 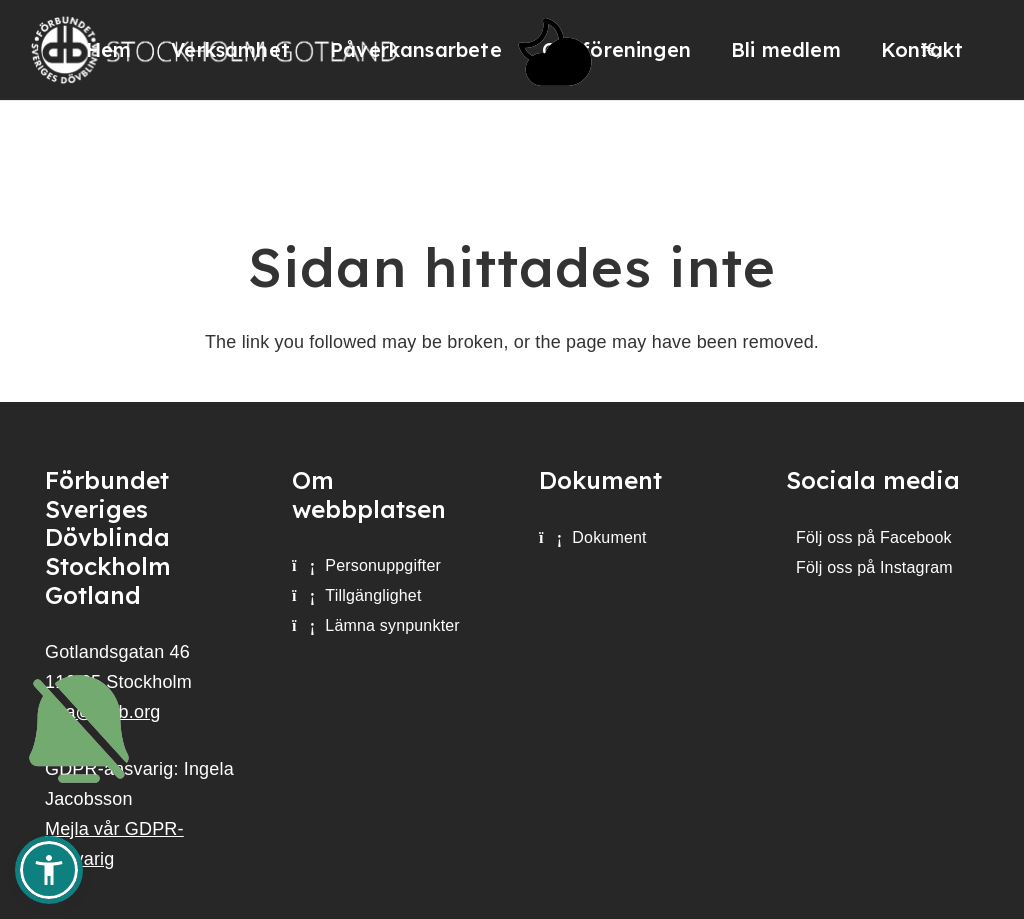 I want to click on indicates nighttime or evening weather conditions, so click(x=553, y=55).